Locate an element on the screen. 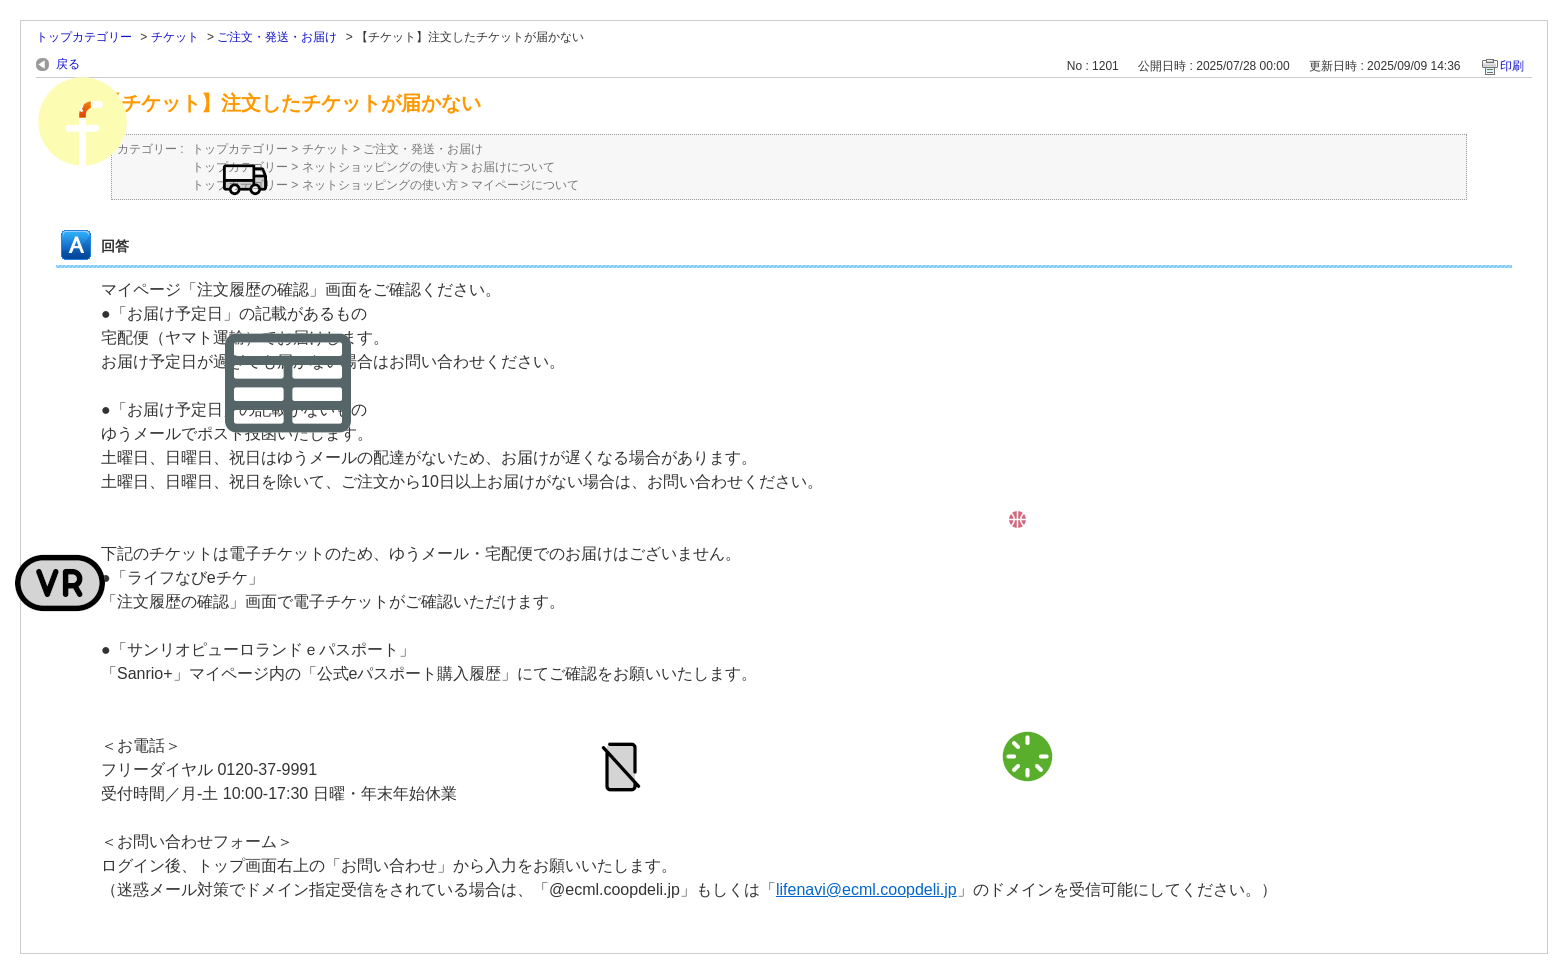 This screenshot has height=974, width=1568. access virtual reality mode or settings is located at coordinates (60, 583).